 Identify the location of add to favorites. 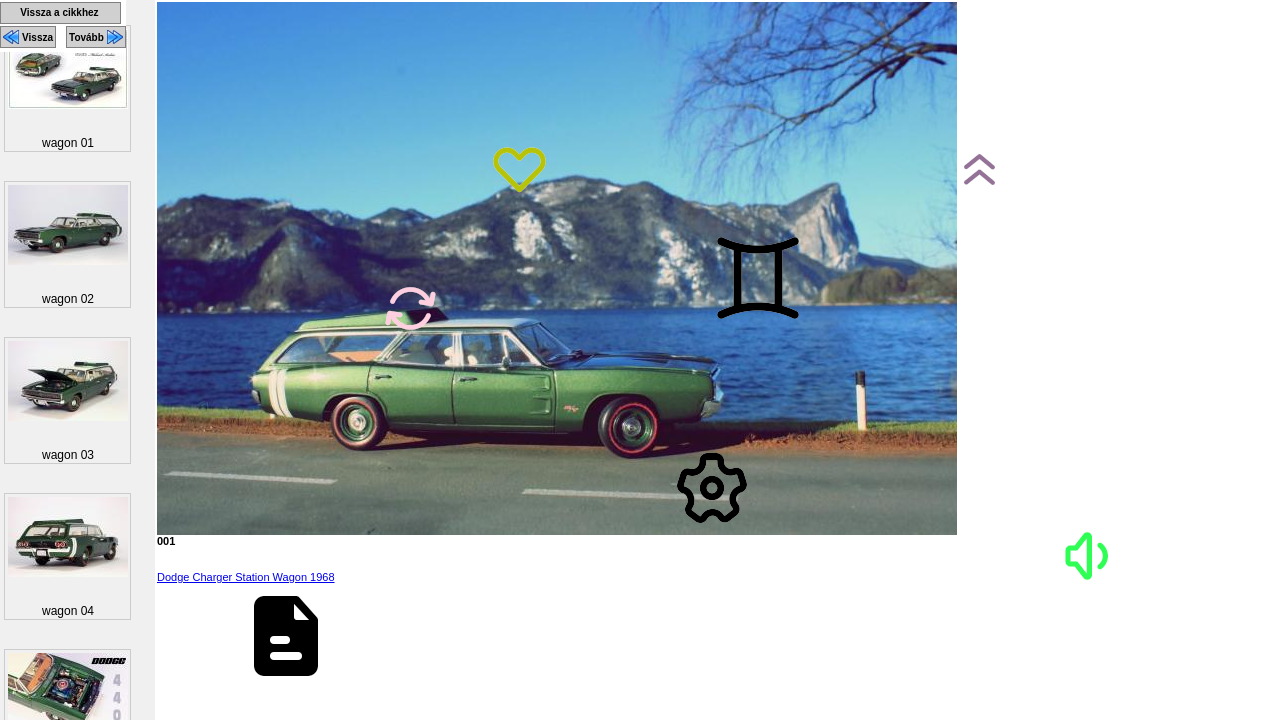
(519, 168).